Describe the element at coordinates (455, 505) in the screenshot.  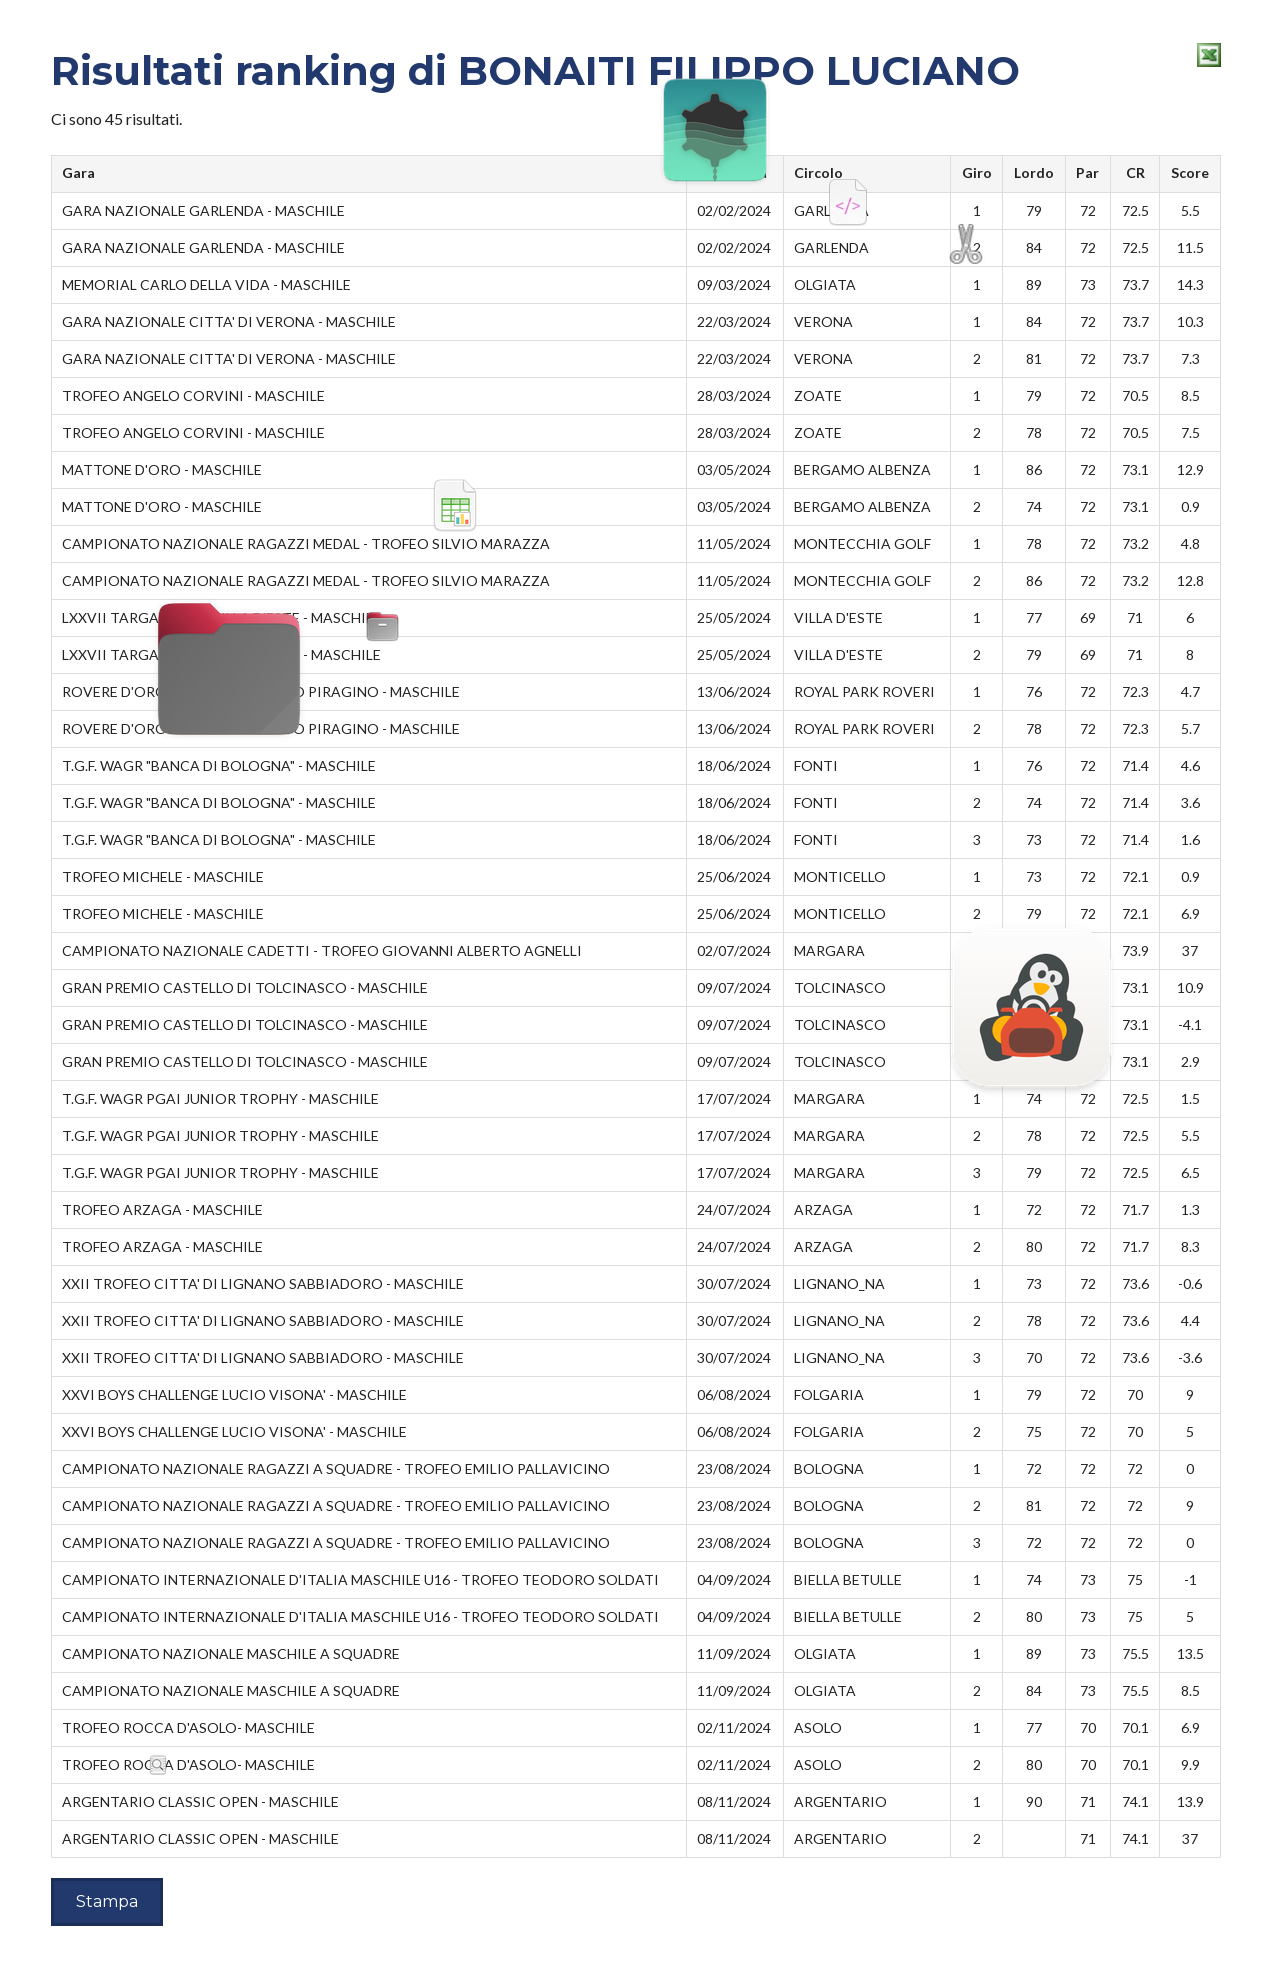
I see `open a spreadsheet file` at that location.